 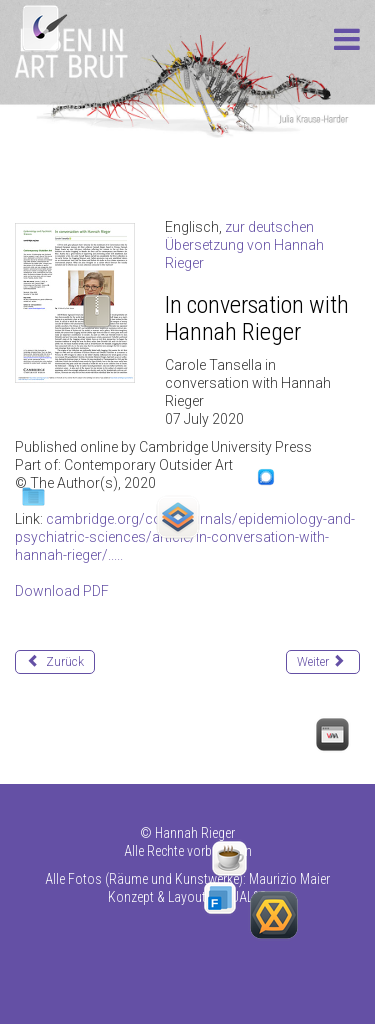 What do you see at coordinates (266, 477) in the screenshot?
I see `open Signal messenger` at bounding box center [266, 477].